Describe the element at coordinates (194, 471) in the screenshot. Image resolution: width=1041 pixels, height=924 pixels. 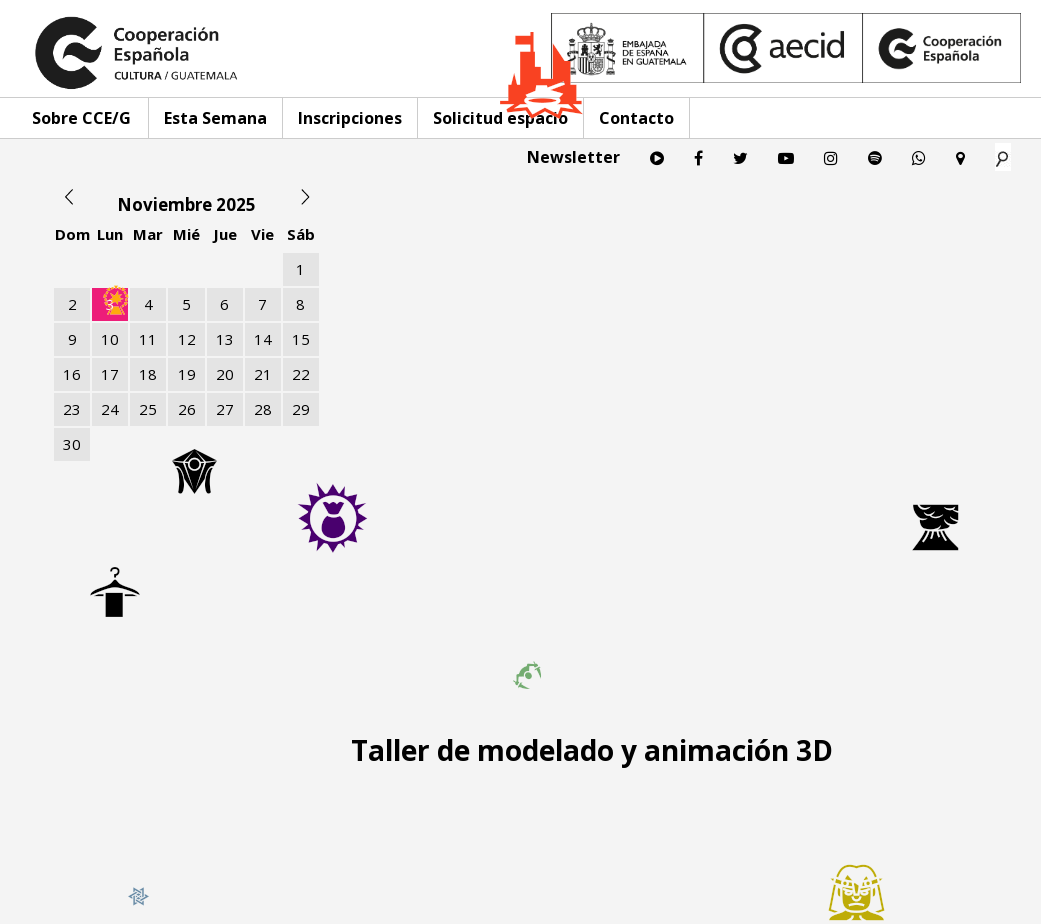
I see `represents a gem, crystal, or precious resource in-game` at that location.